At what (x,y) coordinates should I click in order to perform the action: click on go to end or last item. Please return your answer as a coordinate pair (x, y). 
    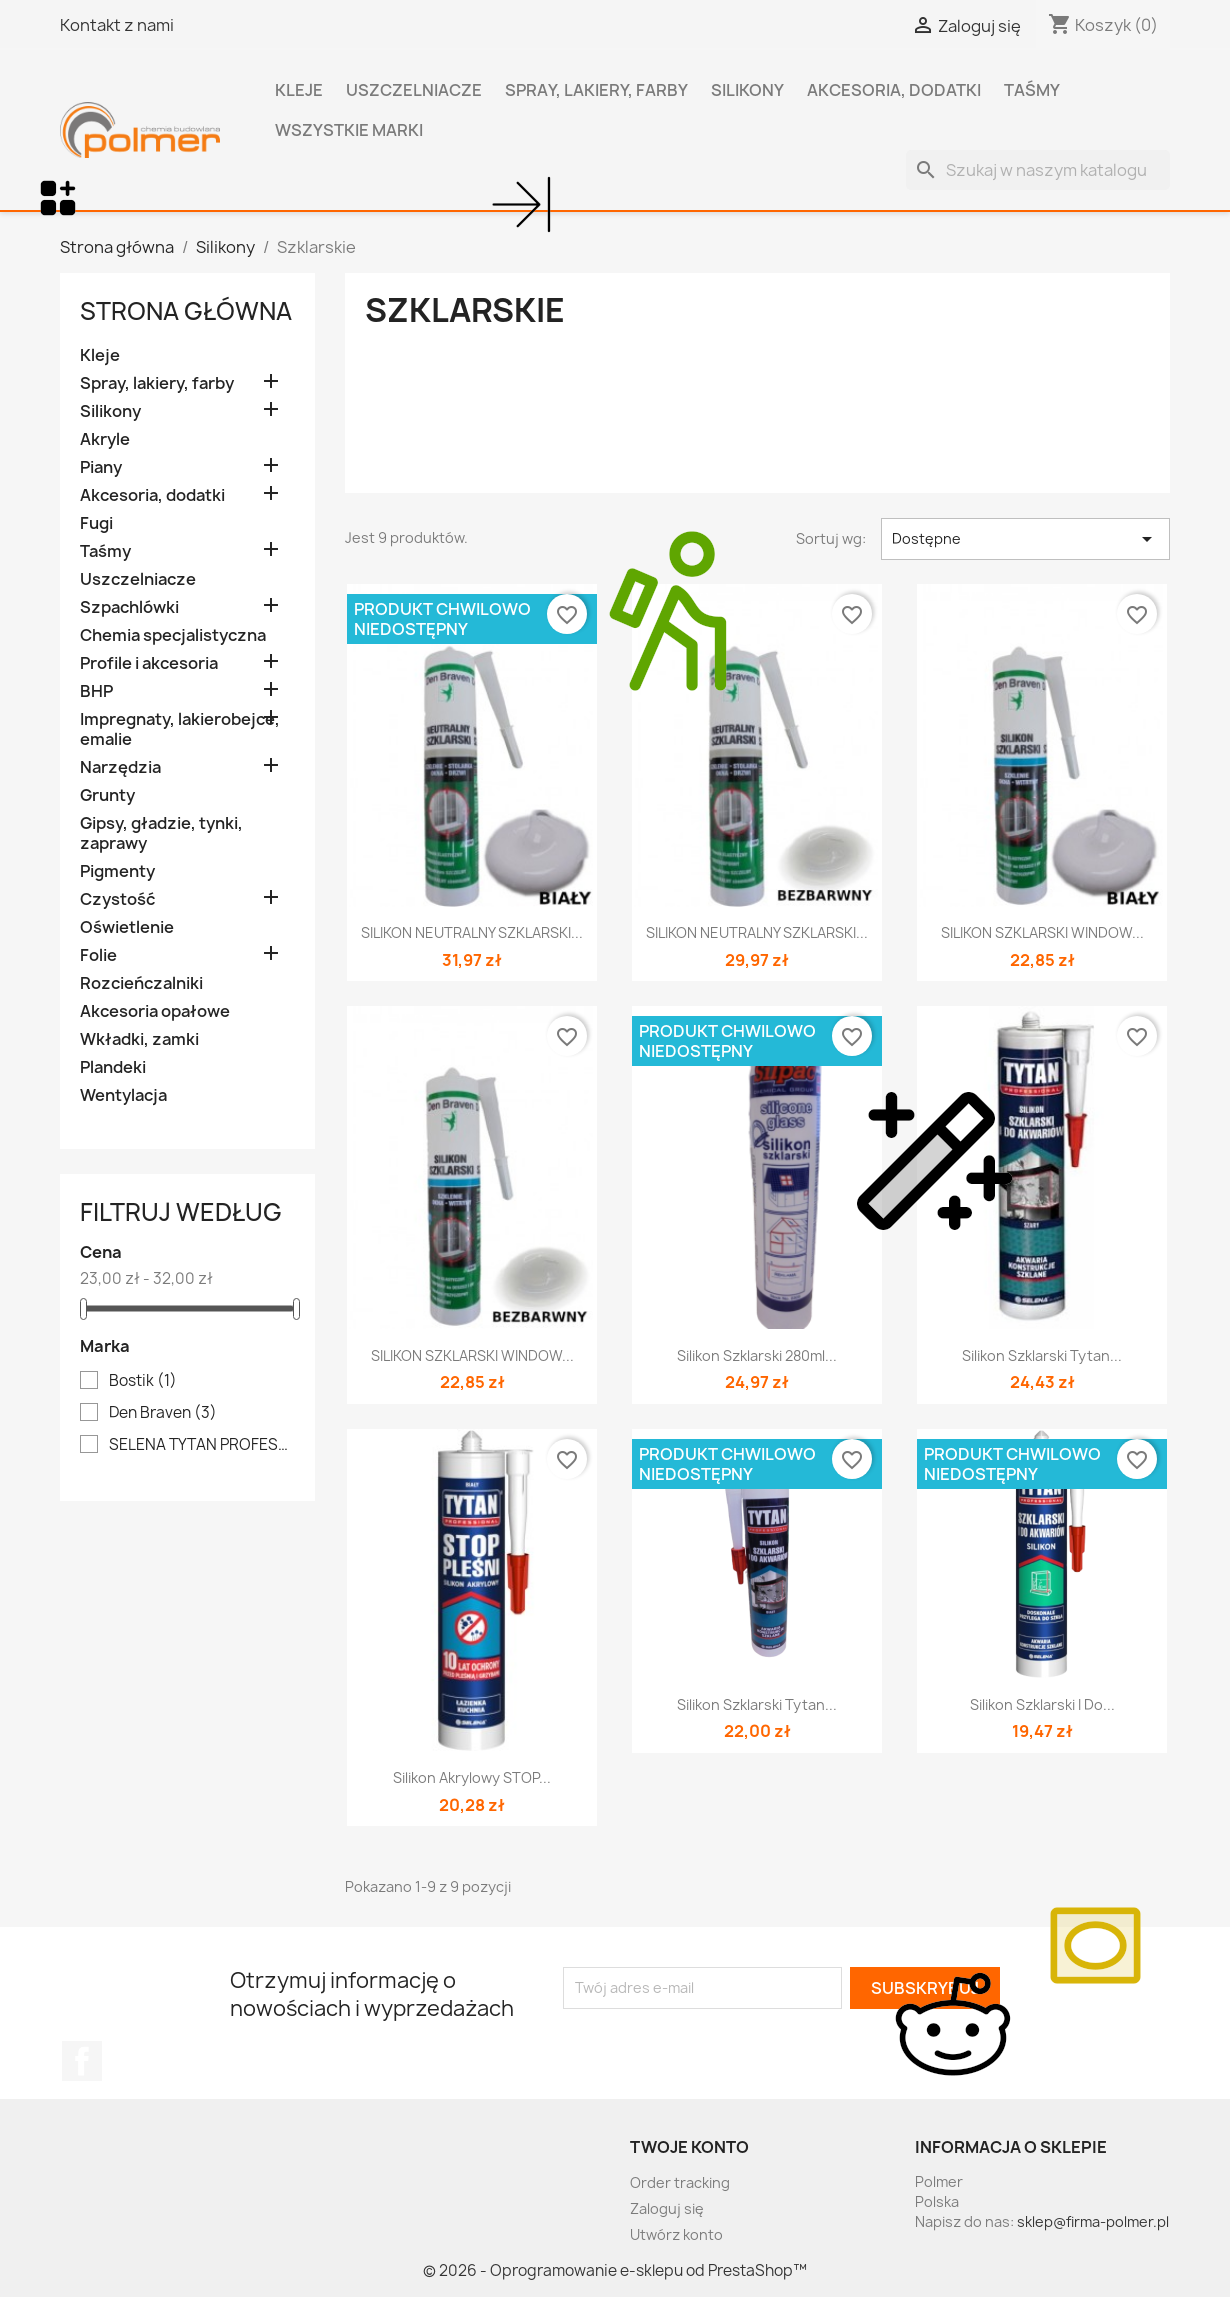
    Looking at the image, I should click on (522, 204).